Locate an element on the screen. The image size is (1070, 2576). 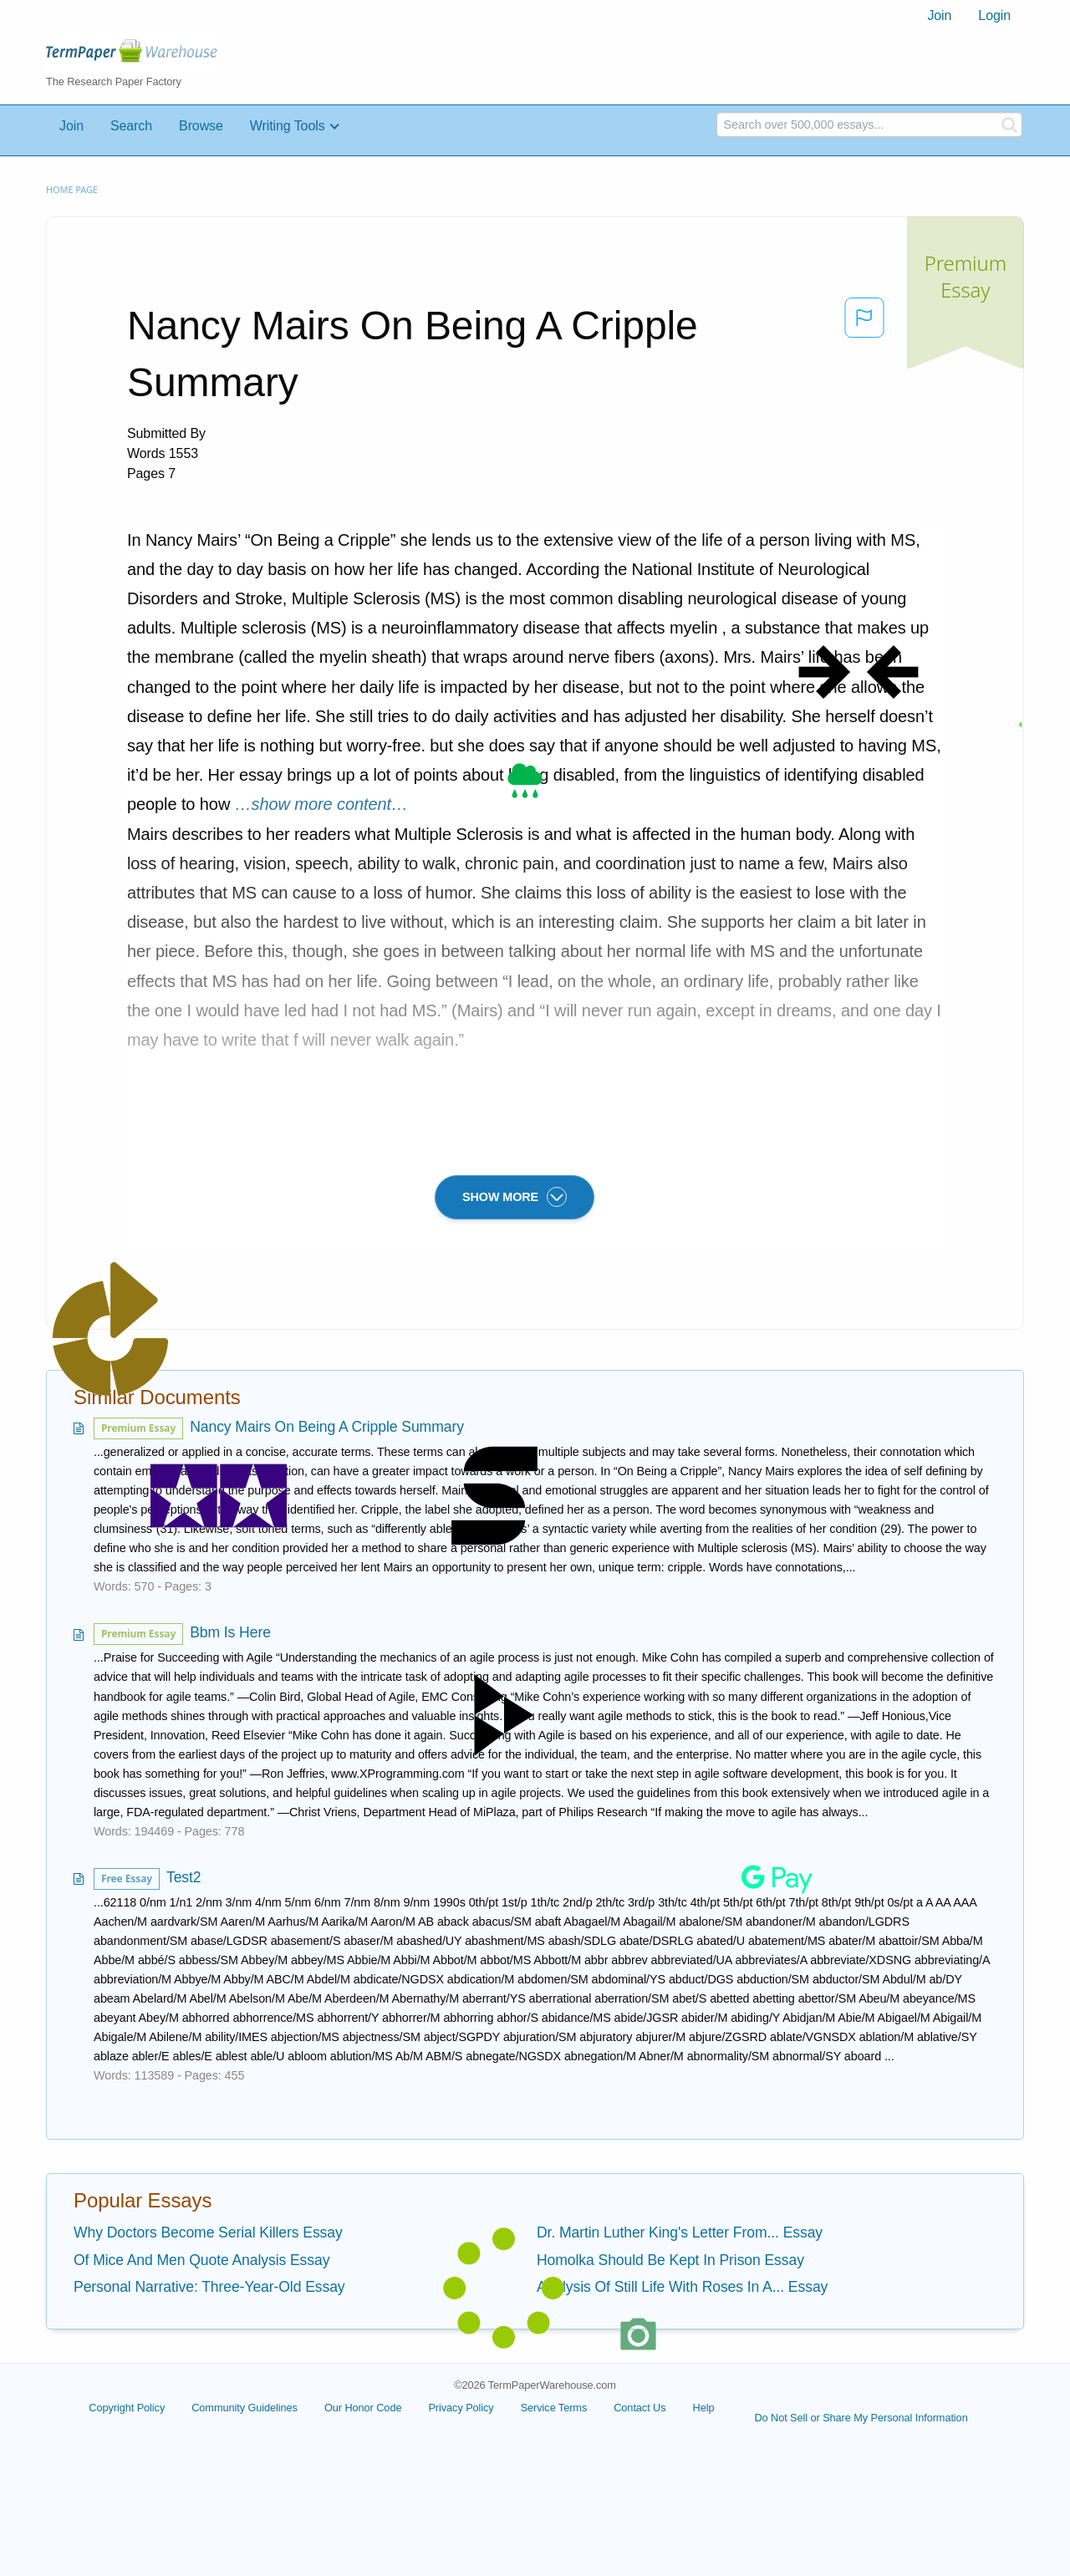
take a photo is located at coordinates (638, 2334).